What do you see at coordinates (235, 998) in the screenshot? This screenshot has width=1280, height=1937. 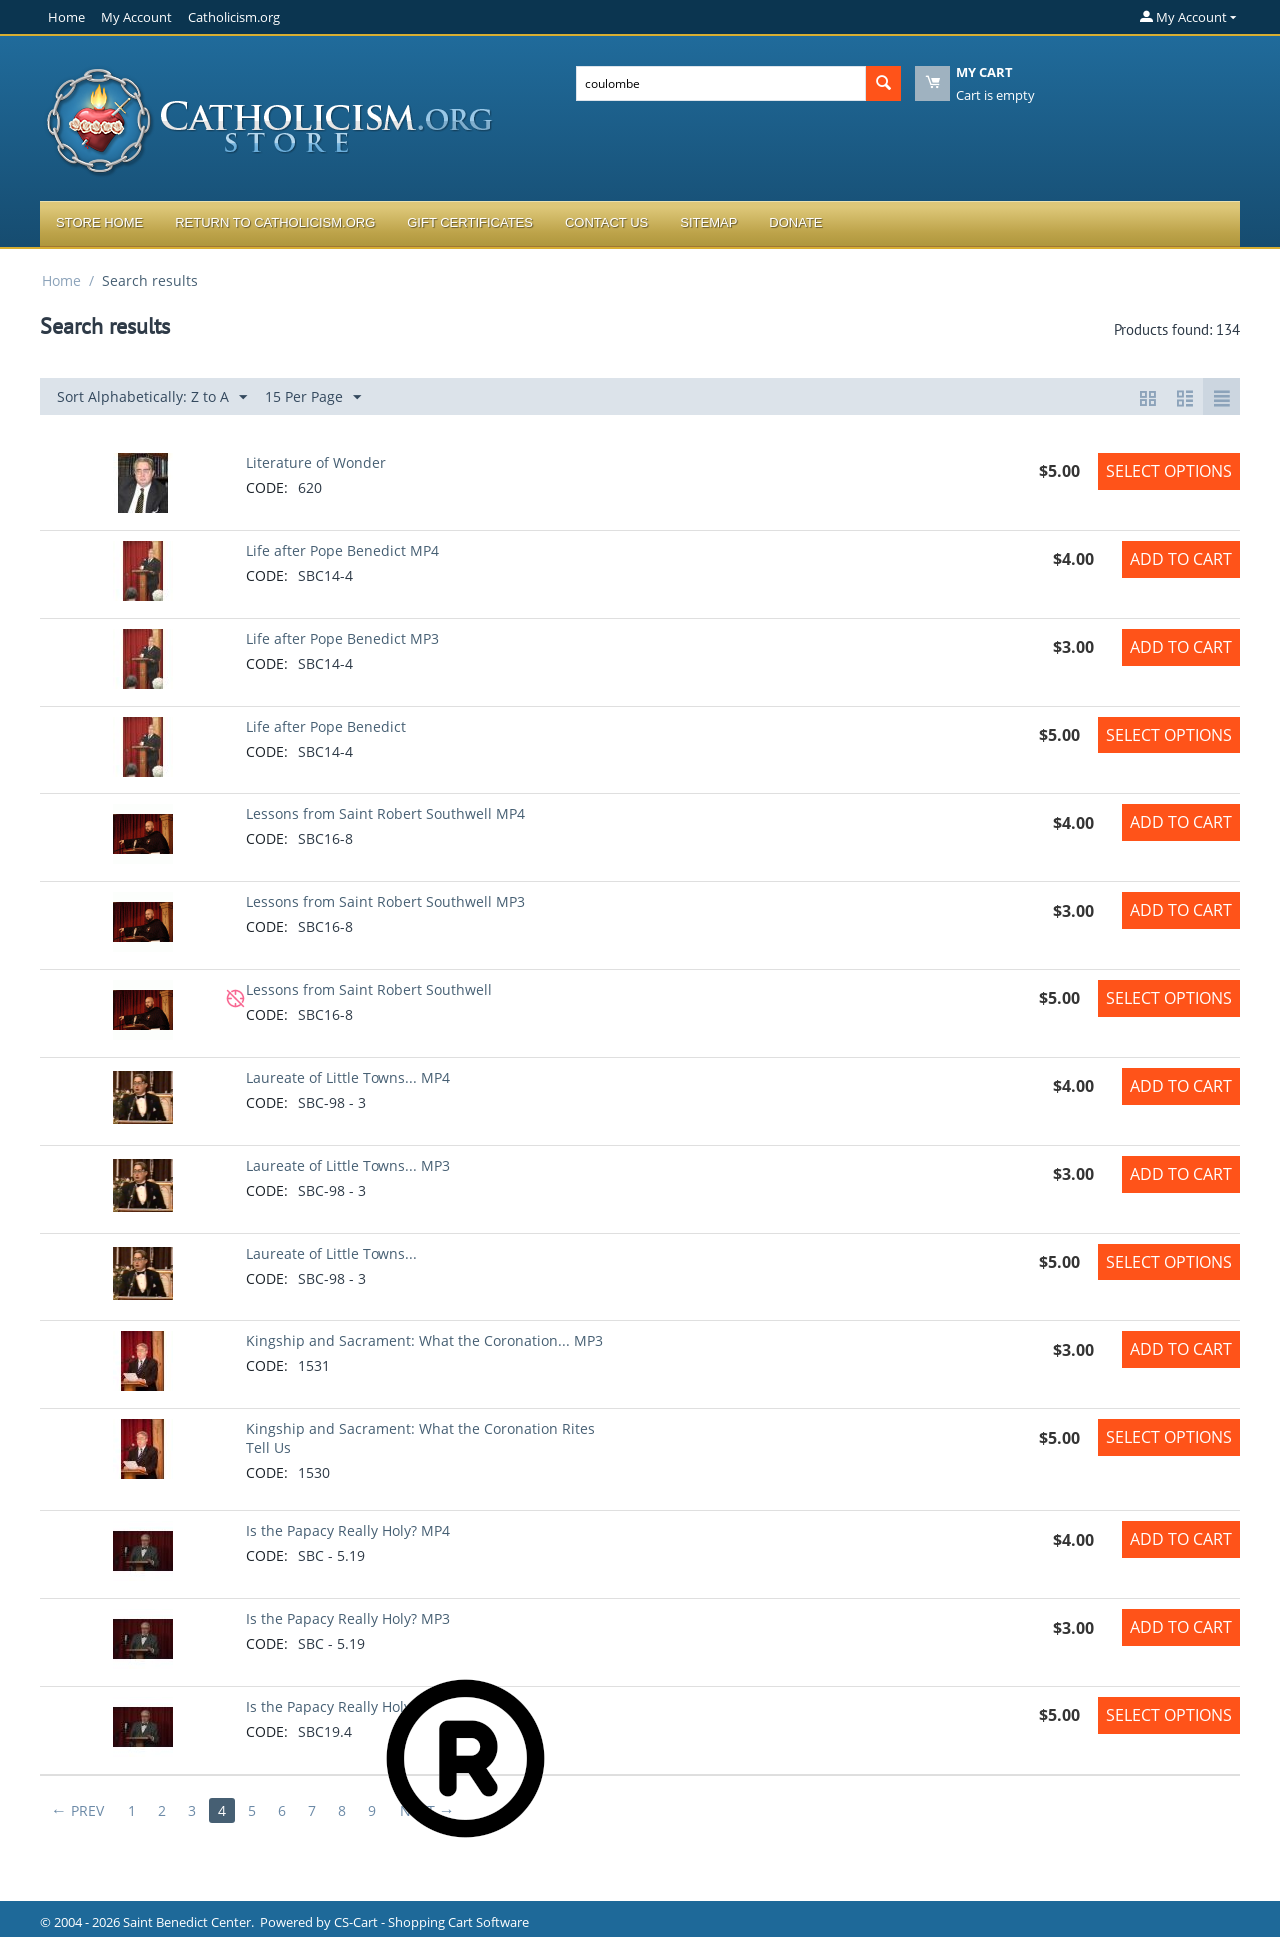 I see `disable viewfinder or camera focus` at bounding box center [235, 998].